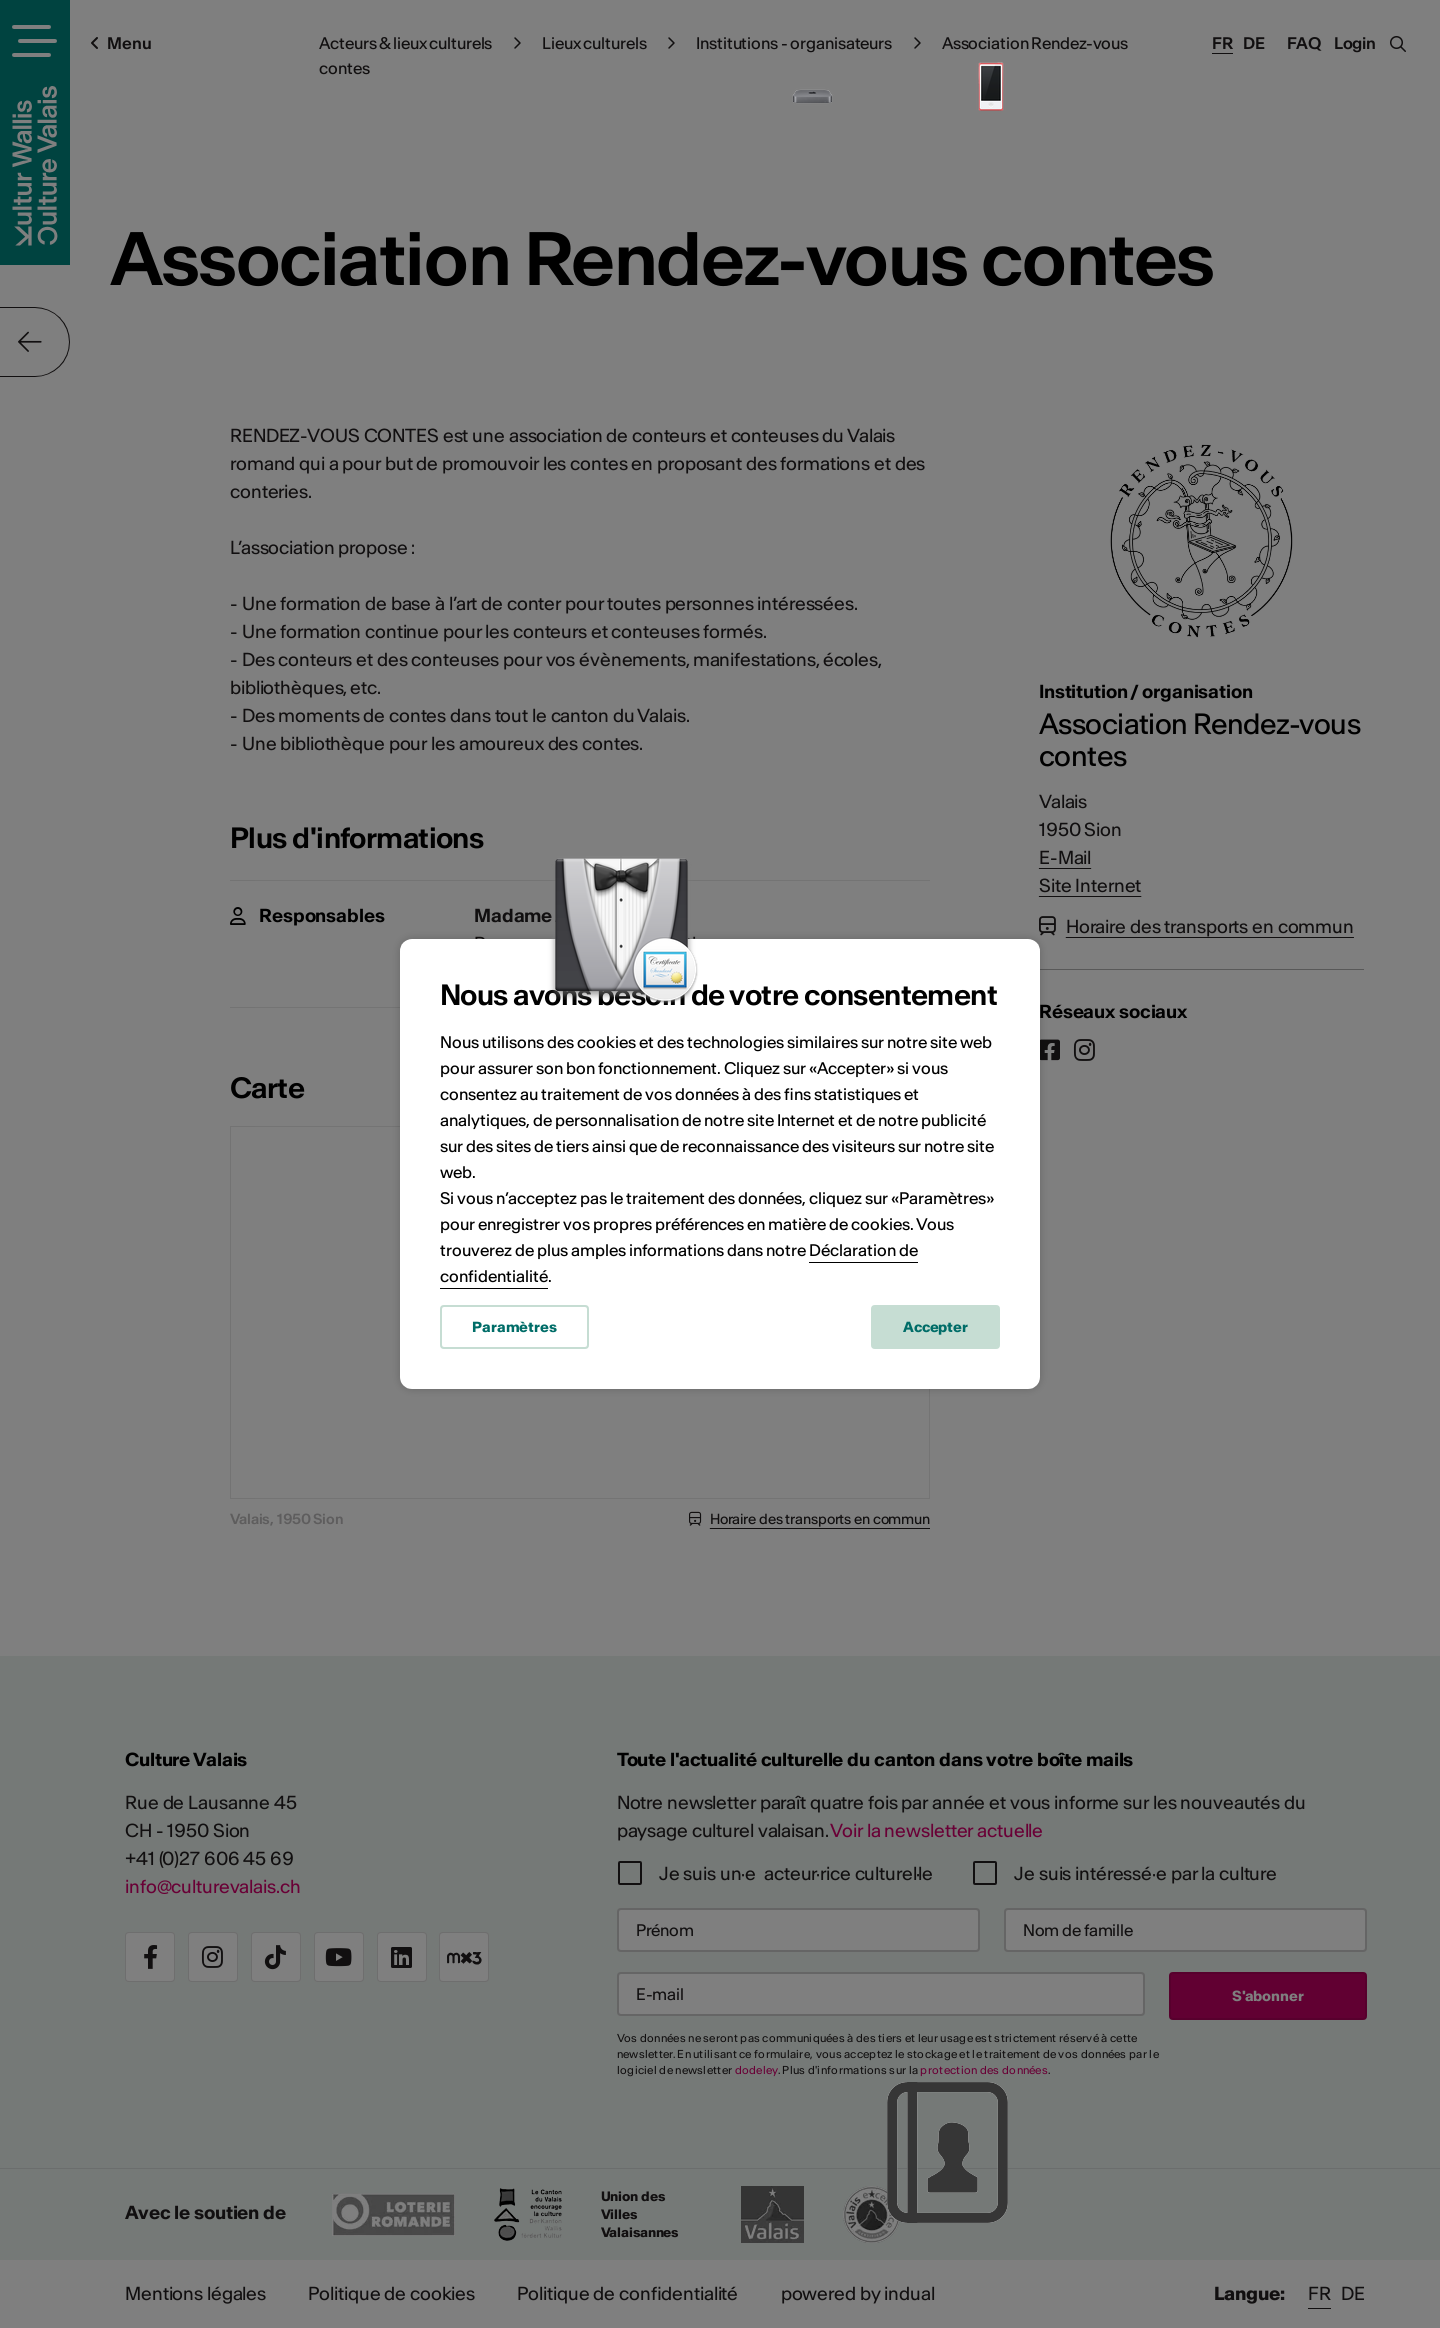  I want to click on iPod nano device in pink, so click(991, 87).